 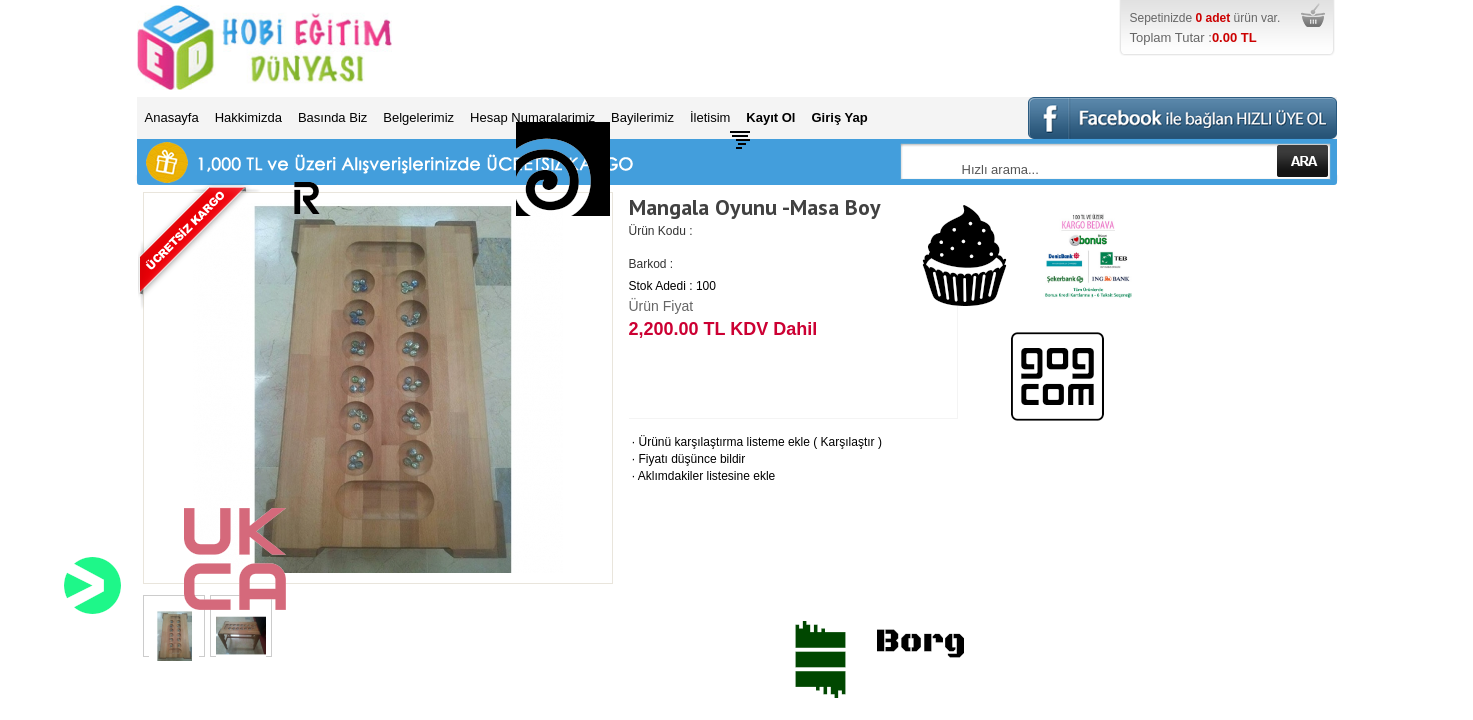 I want to click on UKCA (UK Conformity Assessed) certification mark, so click(x=235, y=559).